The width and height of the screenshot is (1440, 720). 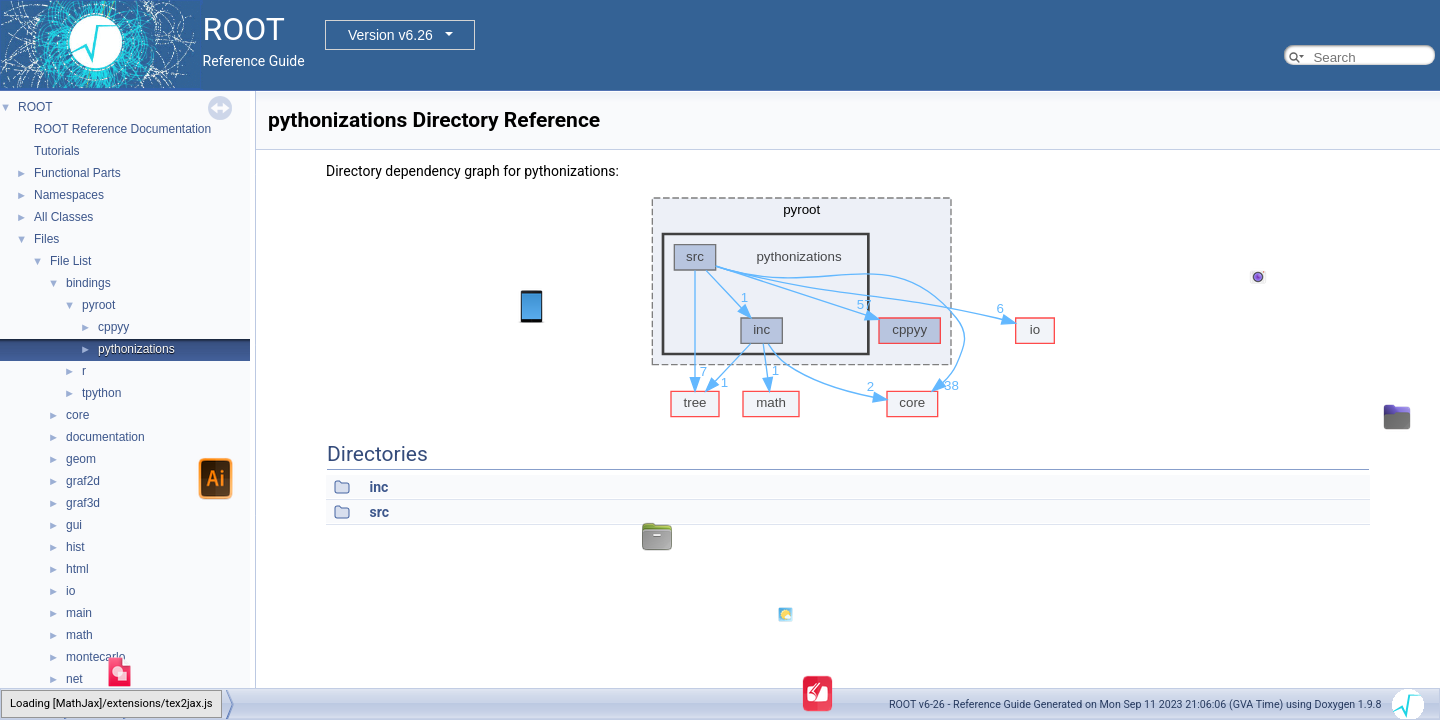 What do you see at coordinates (1397, 417) in the screenshot?
I see `an open folder in the file system` at bounding box center [1397, 417].